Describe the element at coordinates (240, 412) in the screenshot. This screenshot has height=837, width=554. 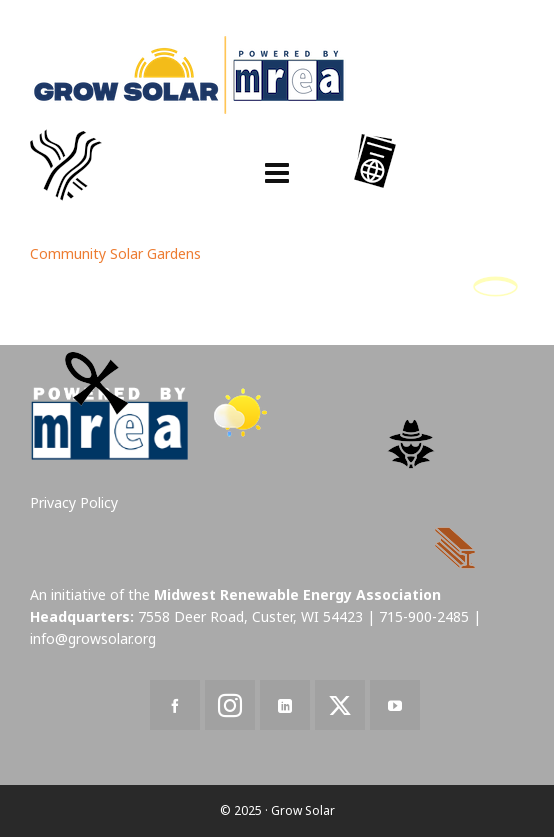
I see `indicates scattered showers with partial sun` at that location.